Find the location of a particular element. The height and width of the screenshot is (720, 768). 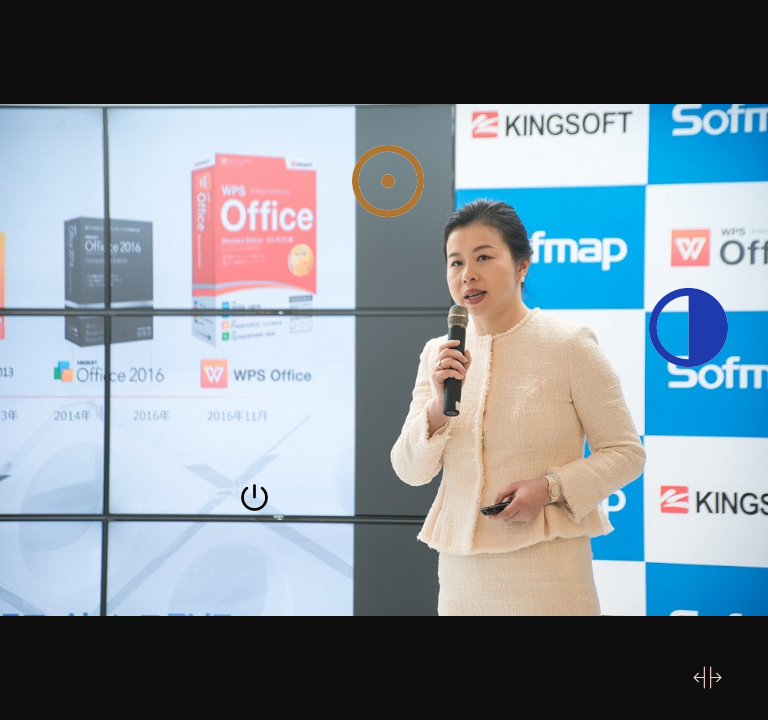

split view horizontally is located at coordinates (707, 677).